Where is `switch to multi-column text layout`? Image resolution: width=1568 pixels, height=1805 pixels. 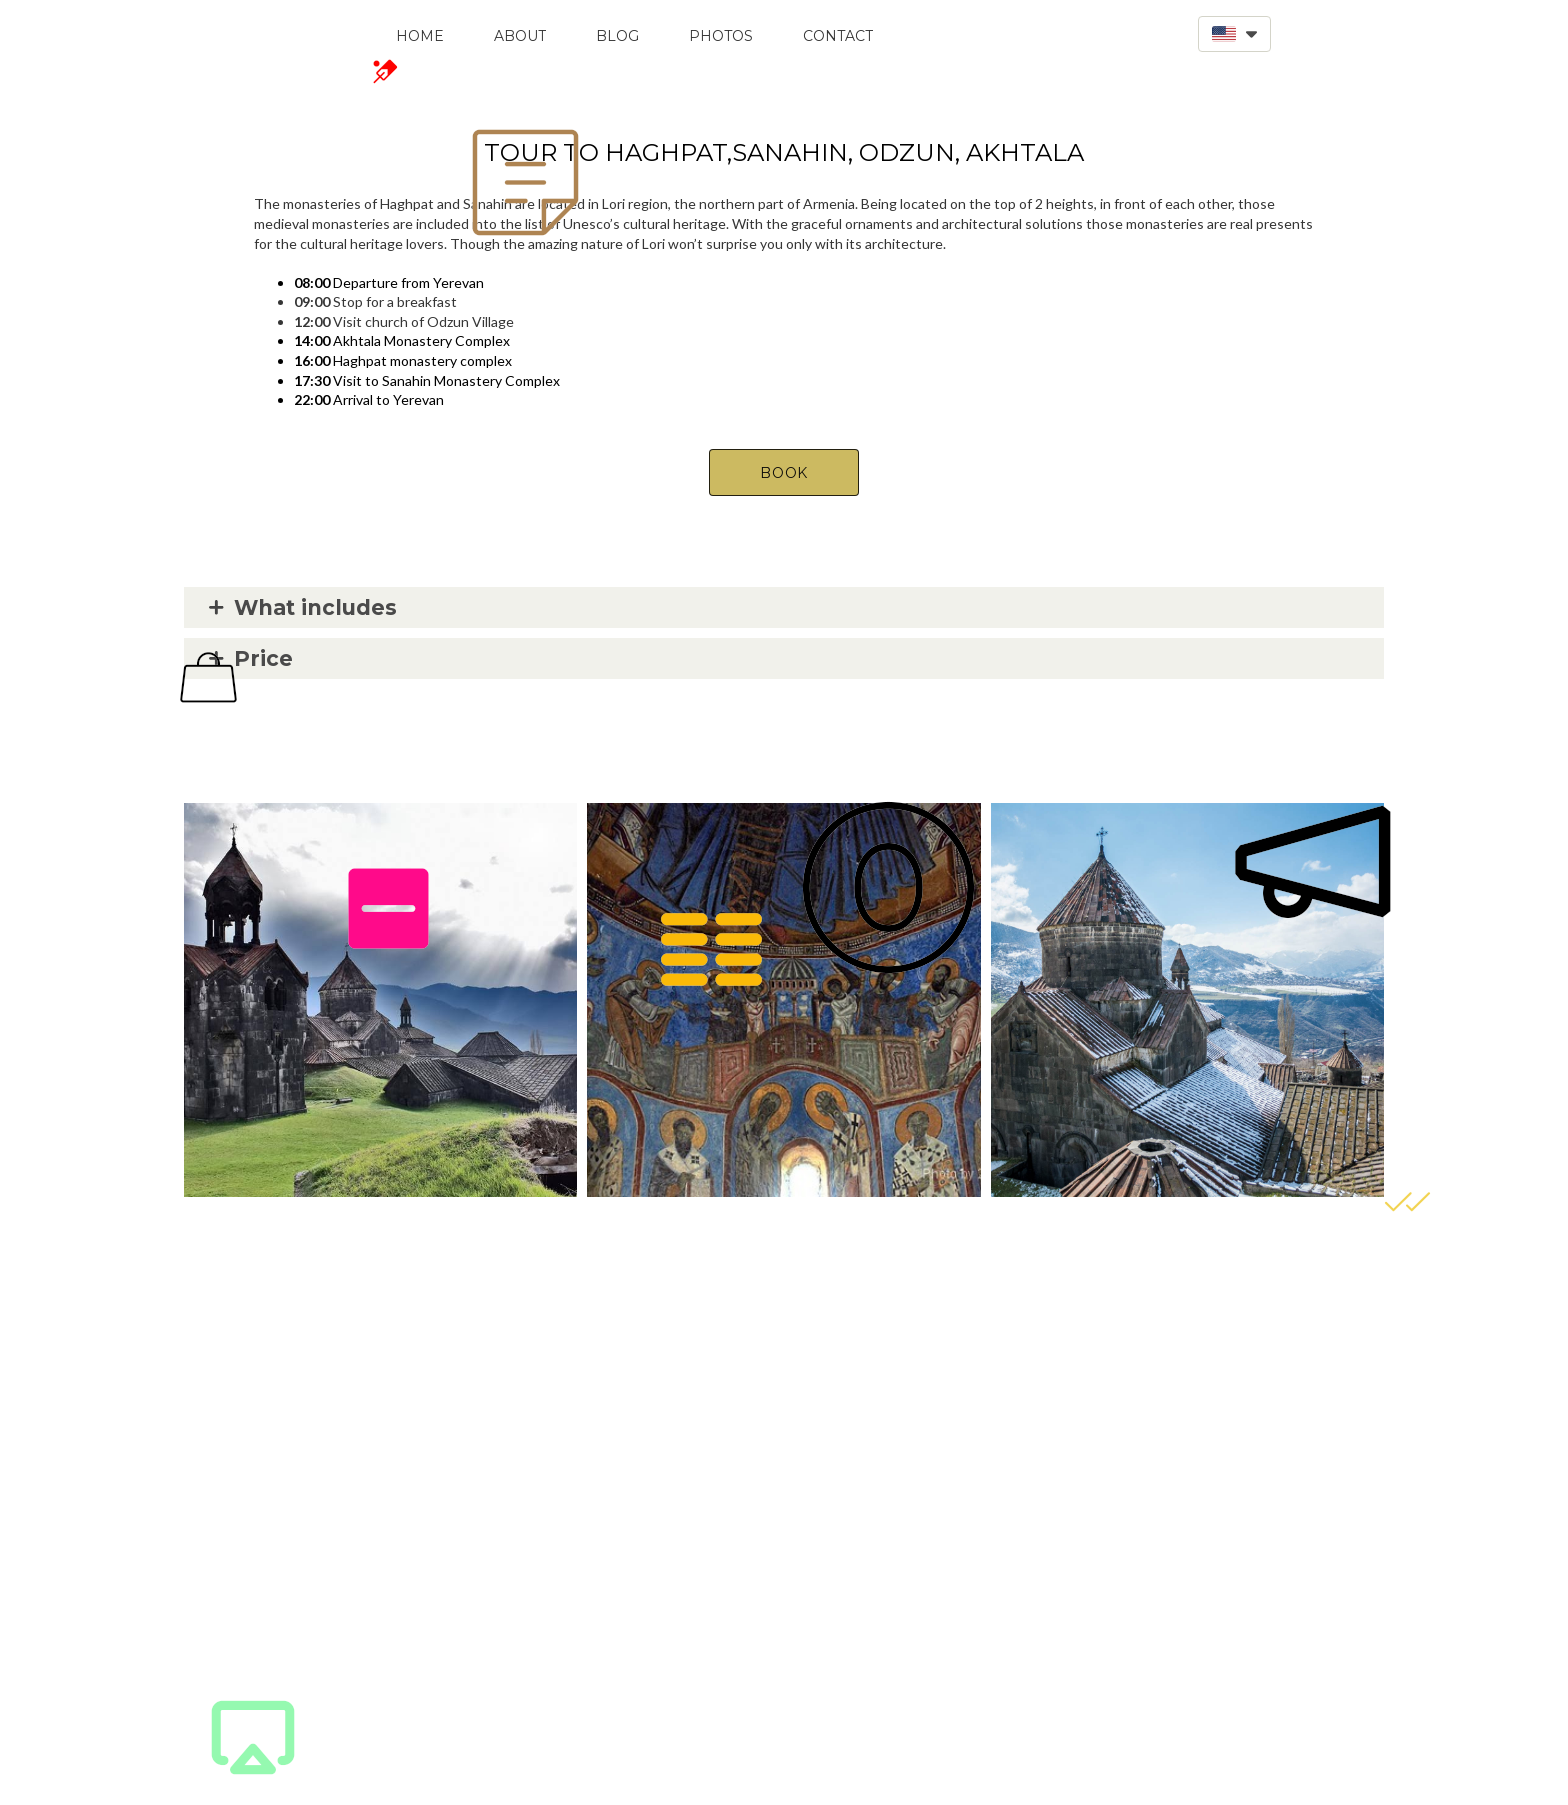
switch to multi-column text layout is located at coordinates (711, 951).